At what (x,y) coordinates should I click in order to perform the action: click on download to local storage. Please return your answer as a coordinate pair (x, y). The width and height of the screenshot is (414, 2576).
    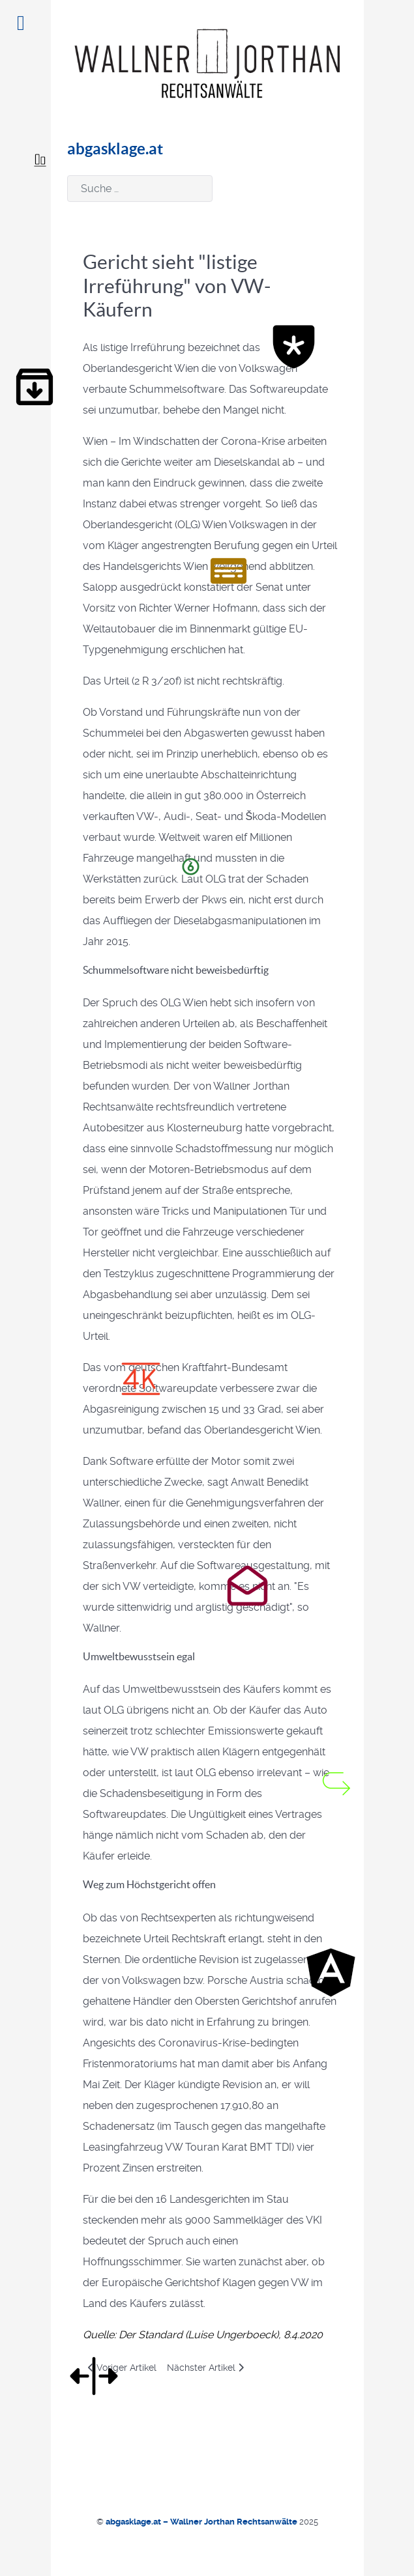
    Looking at the image, I should click on (35, 387).